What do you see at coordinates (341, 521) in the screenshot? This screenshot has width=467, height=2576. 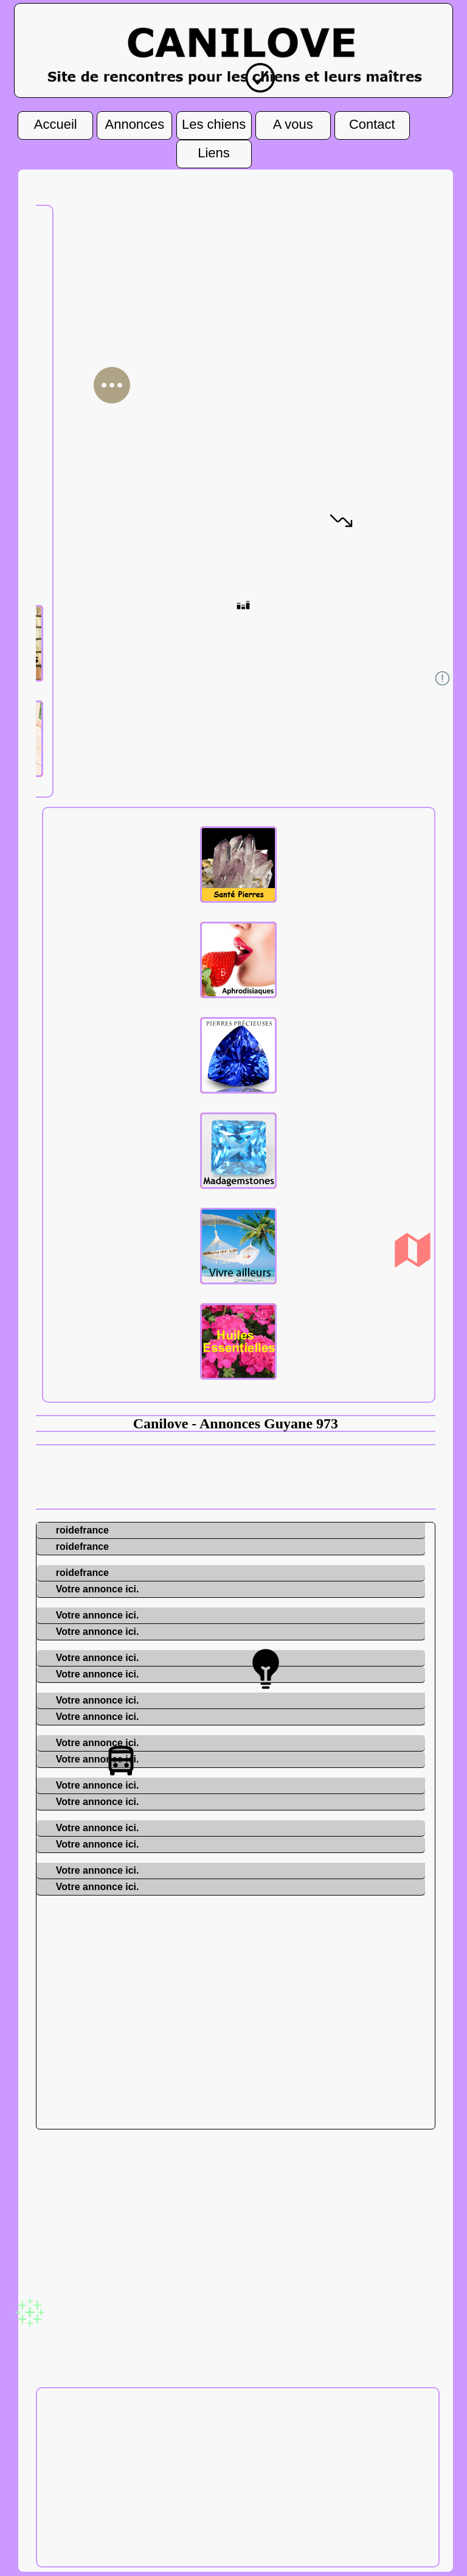 I see `indicates a declining trend or decreasing value` at bounding box center [341, 521].